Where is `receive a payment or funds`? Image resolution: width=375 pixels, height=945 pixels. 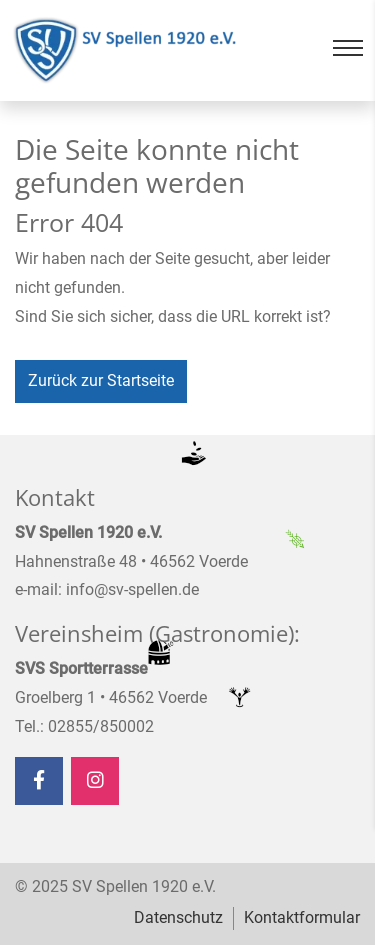 receive a payment or funds is located at coordinates (194, 453).